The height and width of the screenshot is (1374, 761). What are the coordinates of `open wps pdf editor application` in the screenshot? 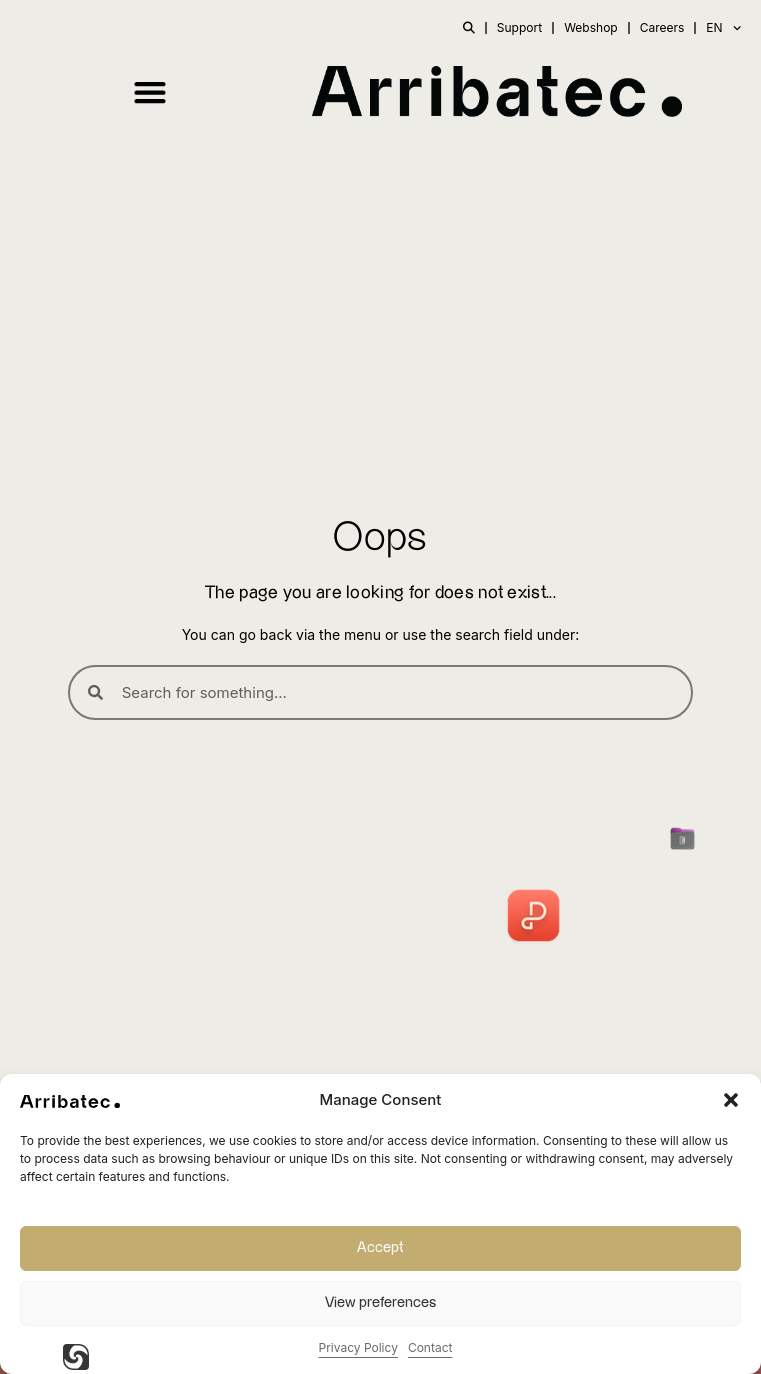 It's located at (533, 915).